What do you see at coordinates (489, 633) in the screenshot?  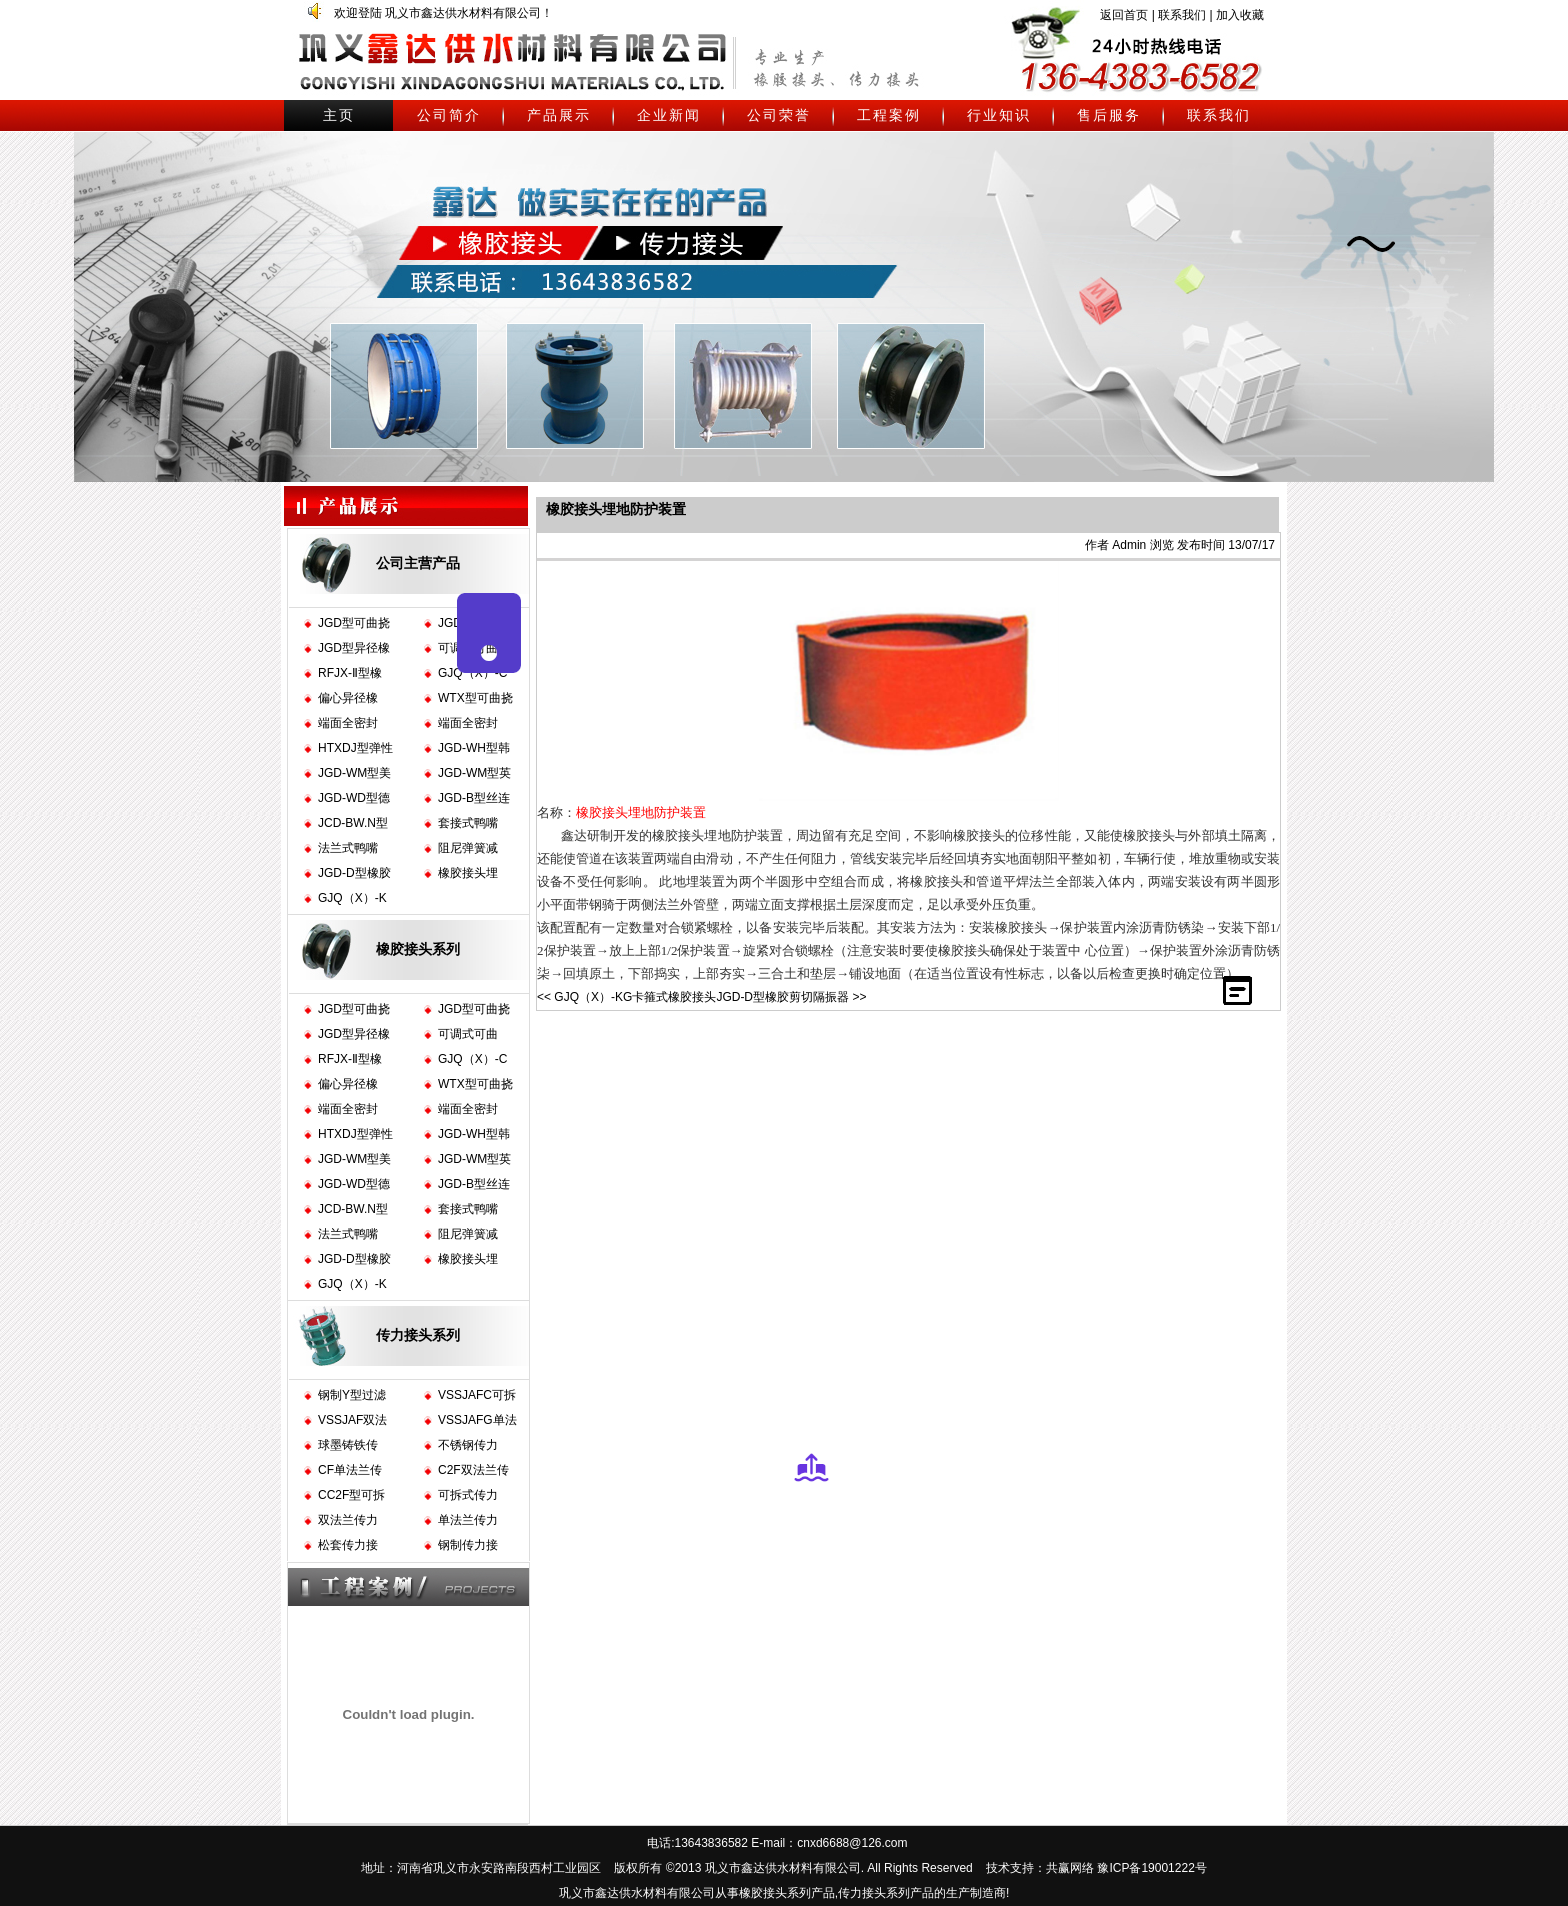 I see `access tablet device settings` at bounding box center [489, 633].